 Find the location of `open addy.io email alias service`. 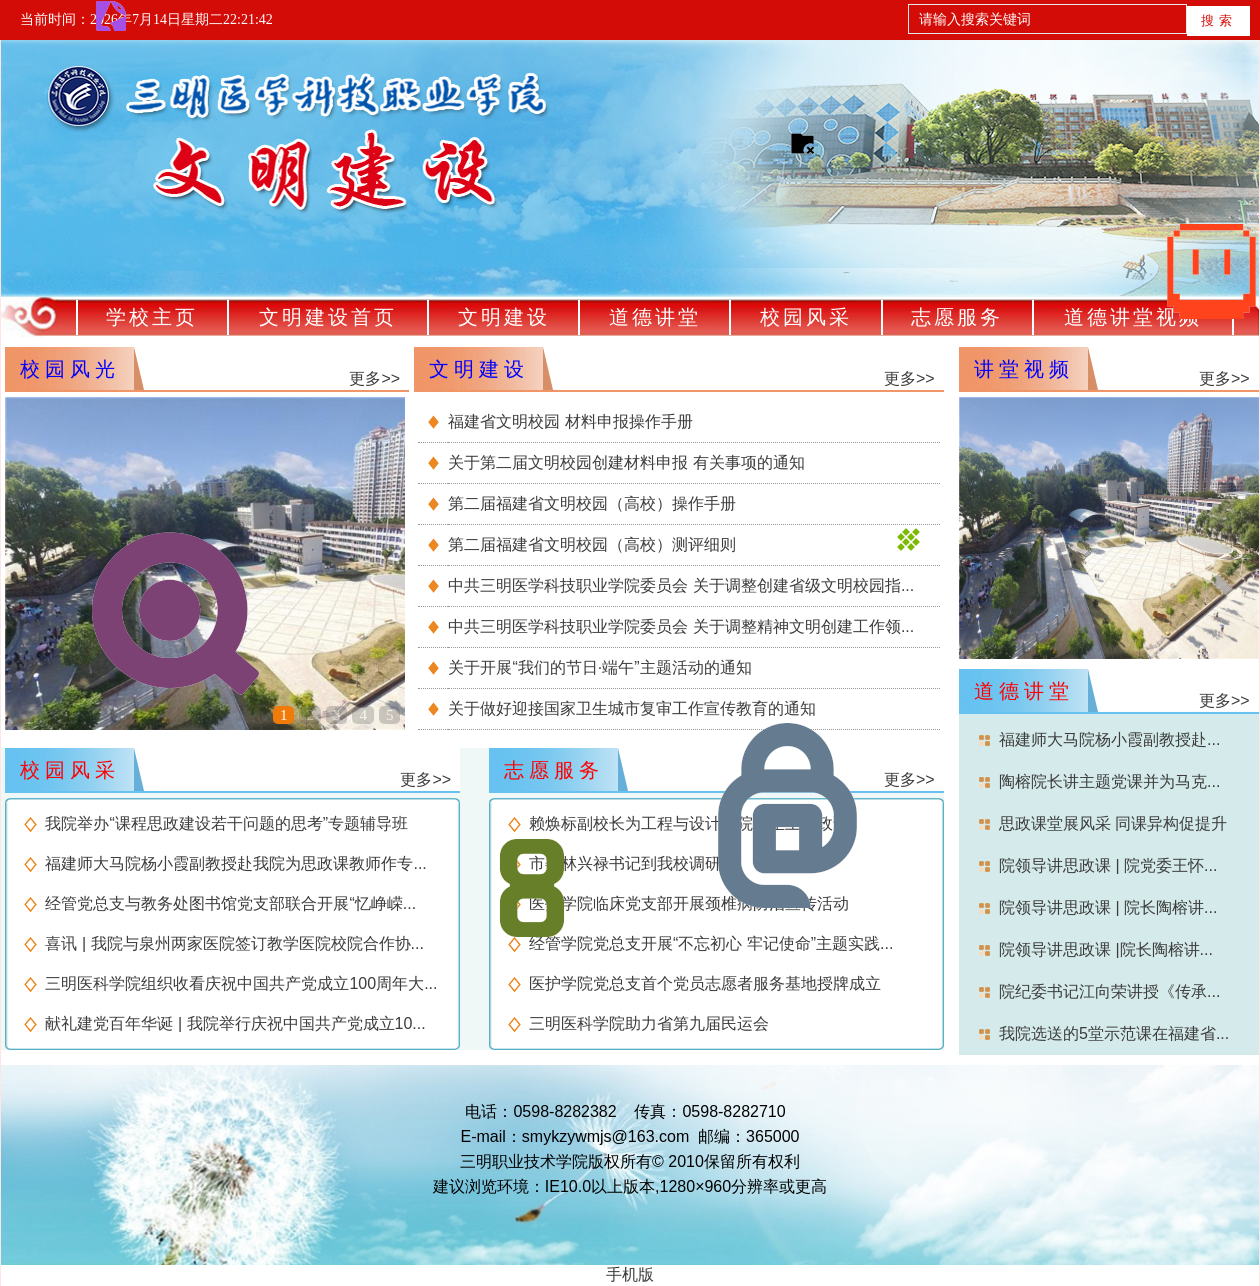

open addy.io email alias service is located at coordinates (787, 815).